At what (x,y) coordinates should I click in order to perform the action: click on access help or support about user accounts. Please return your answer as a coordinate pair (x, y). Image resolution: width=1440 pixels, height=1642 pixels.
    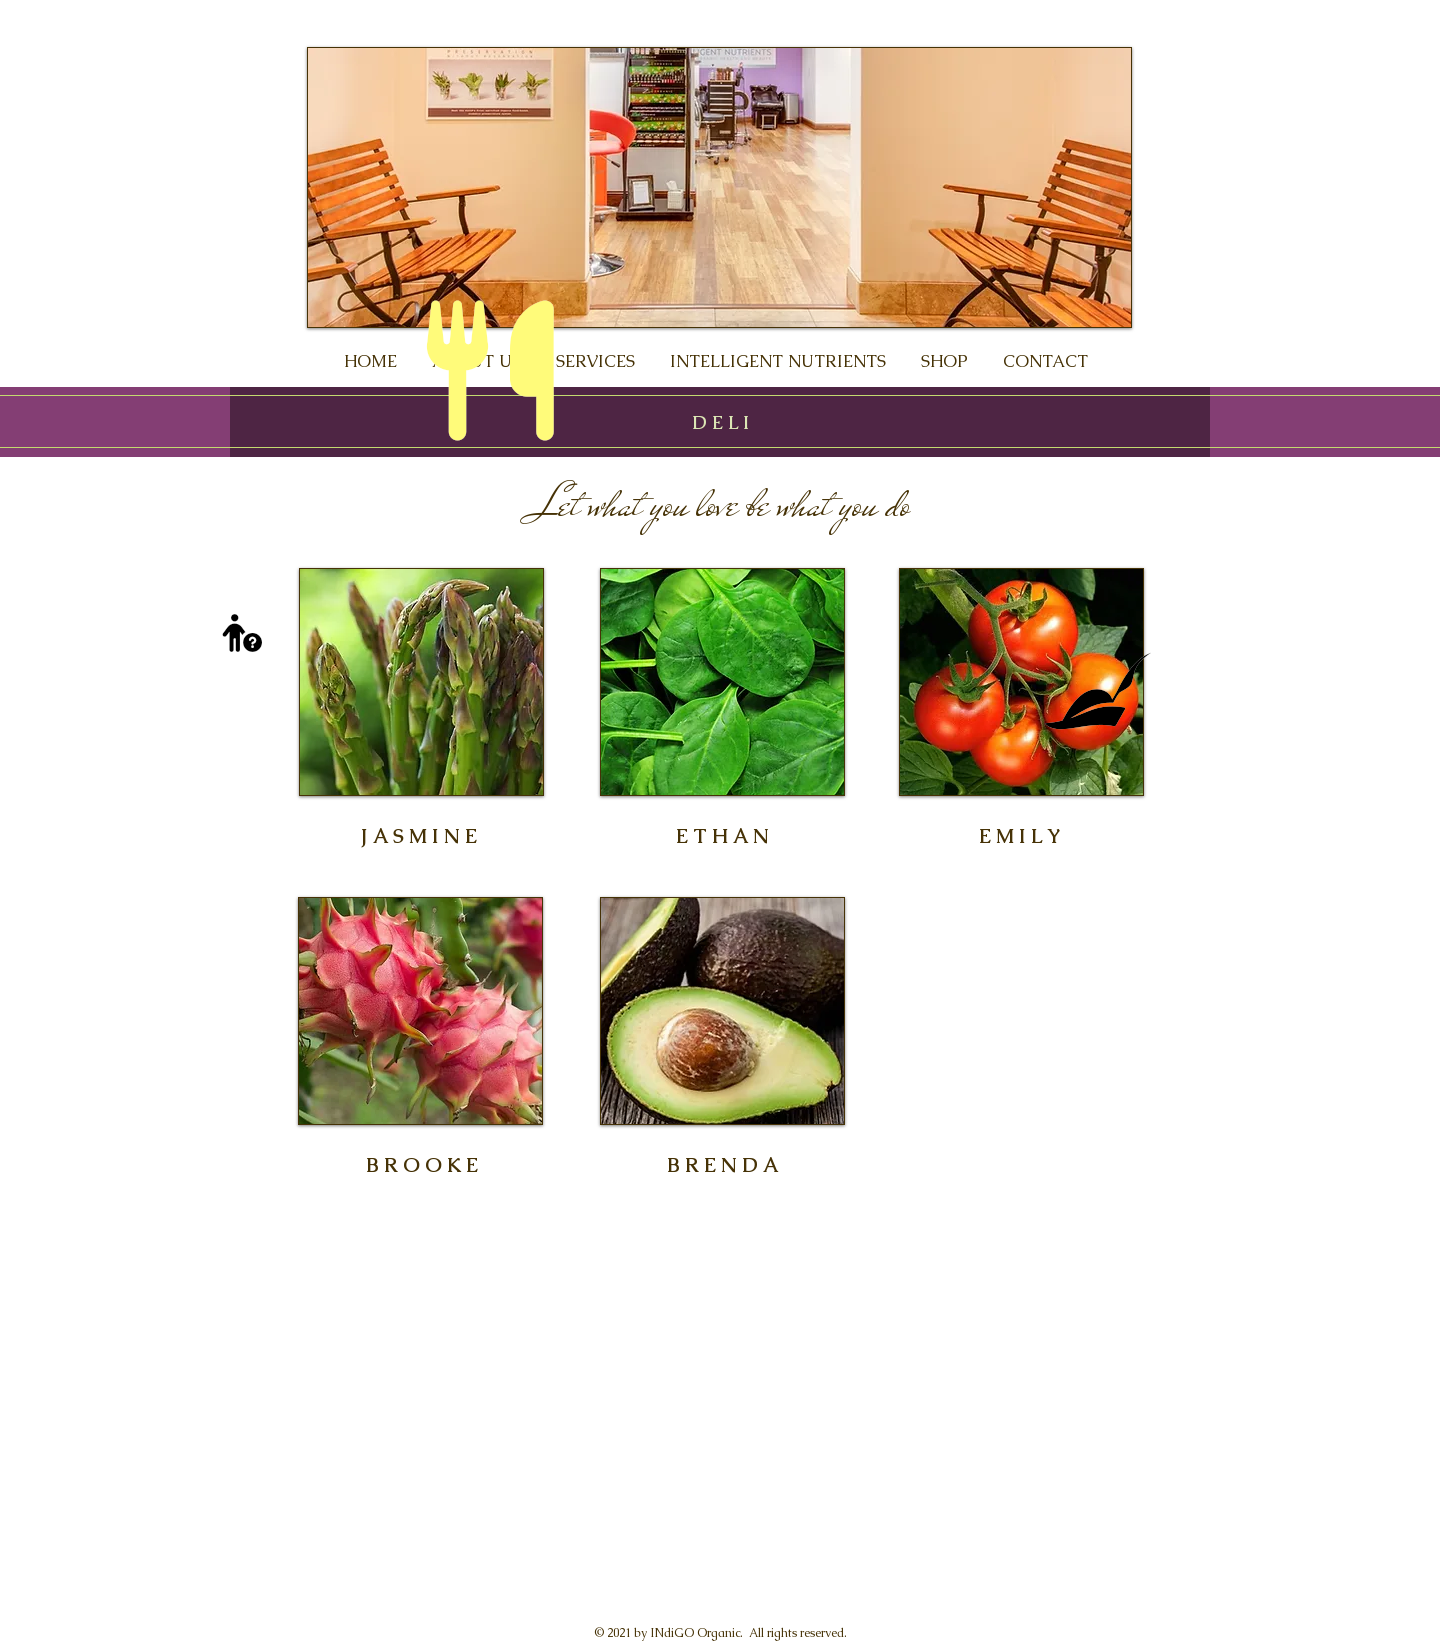
    Looking at the image, I should click on (241, 633).